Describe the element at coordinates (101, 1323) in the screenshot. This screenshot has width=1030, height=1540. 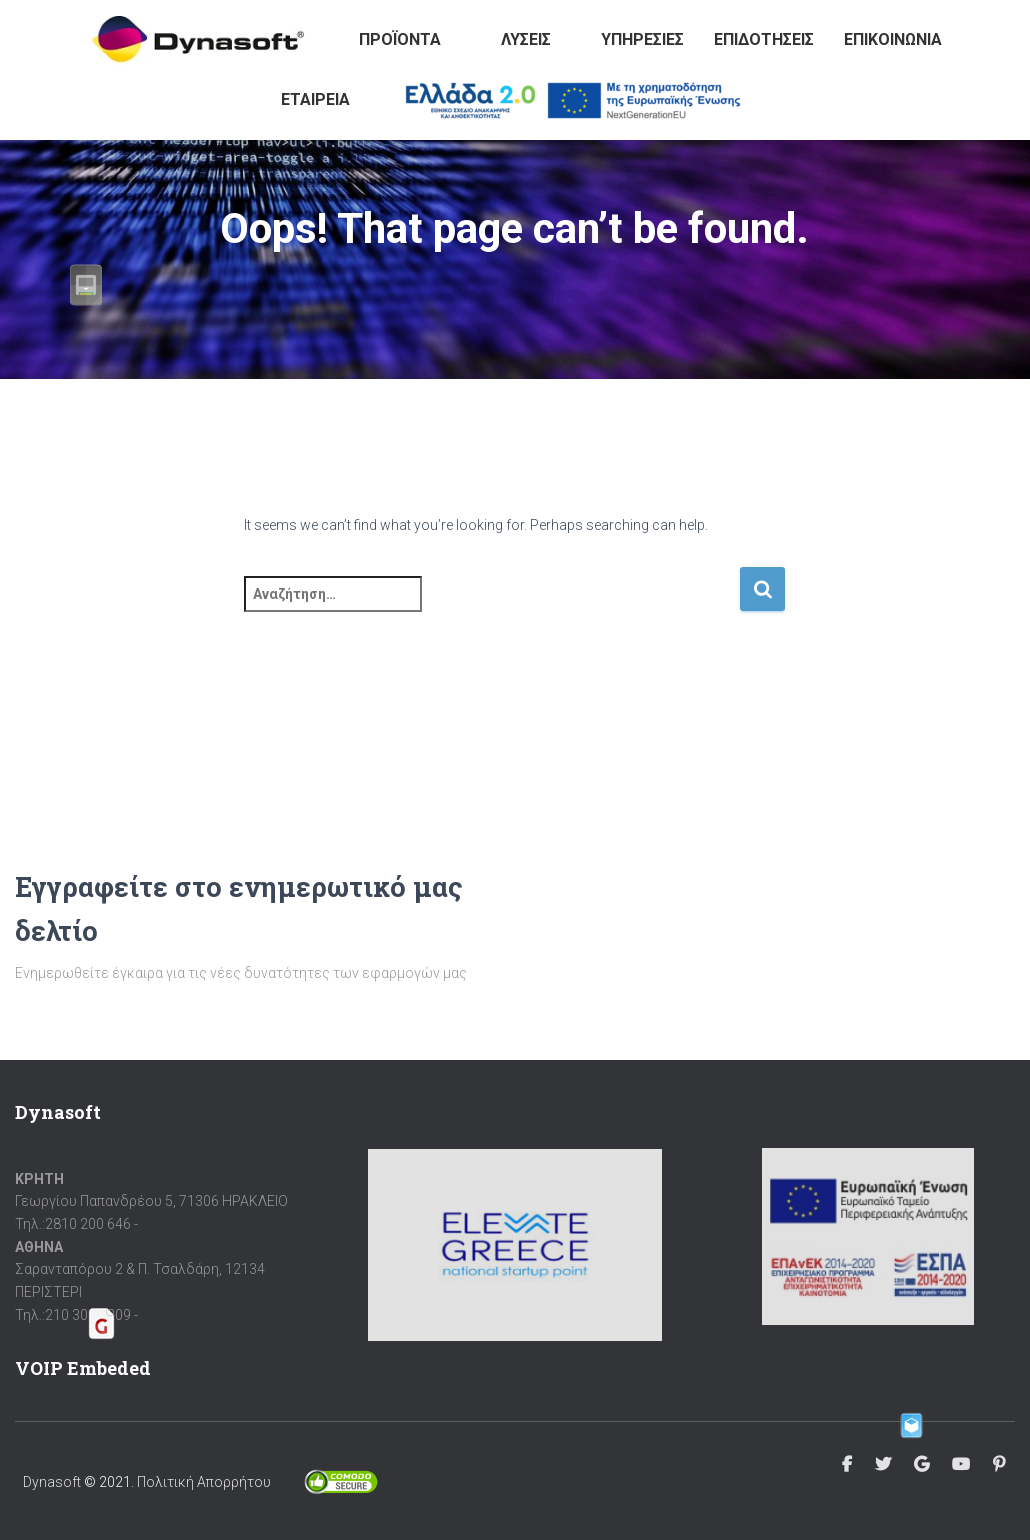
I see `a g-code file for 3D printing or CNC machining` at that location.